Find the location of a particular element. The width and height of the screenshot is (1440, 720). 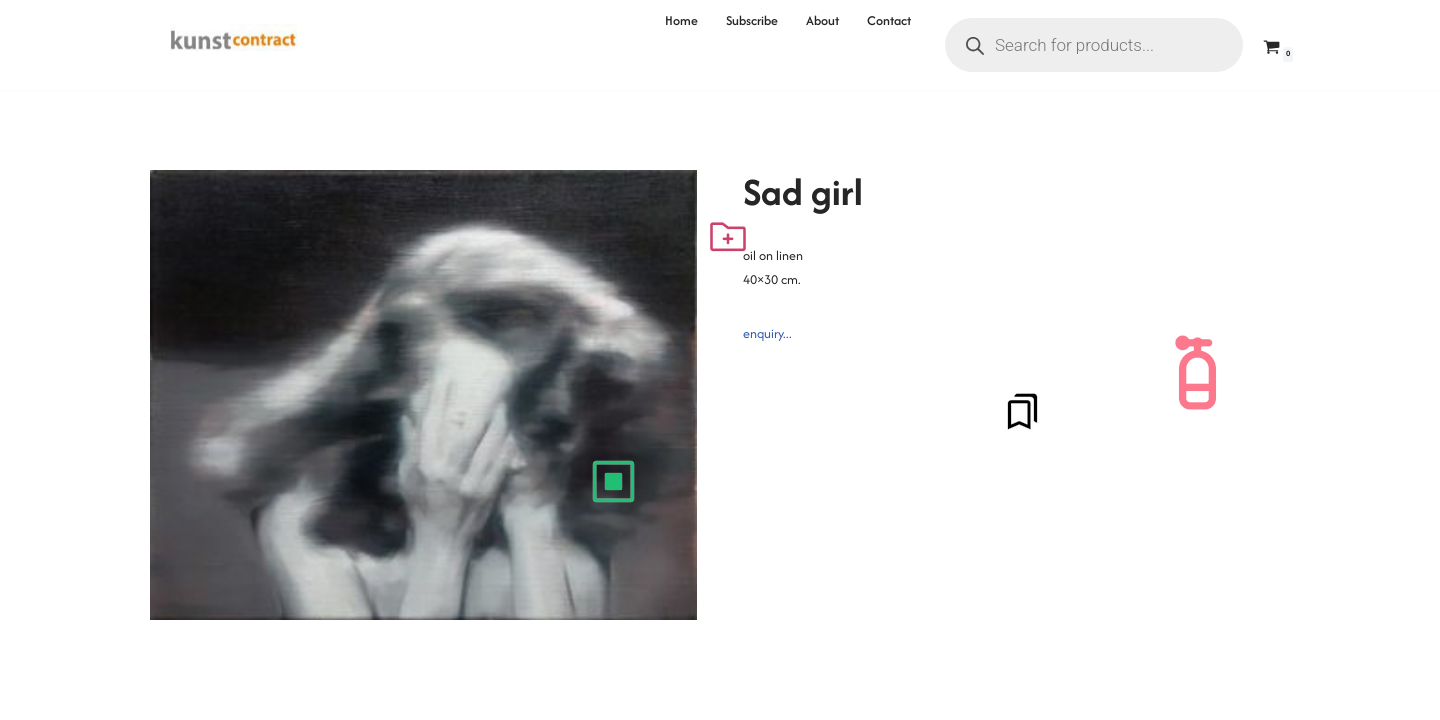

stop or halt media playback is located at coordinates (613, 481).